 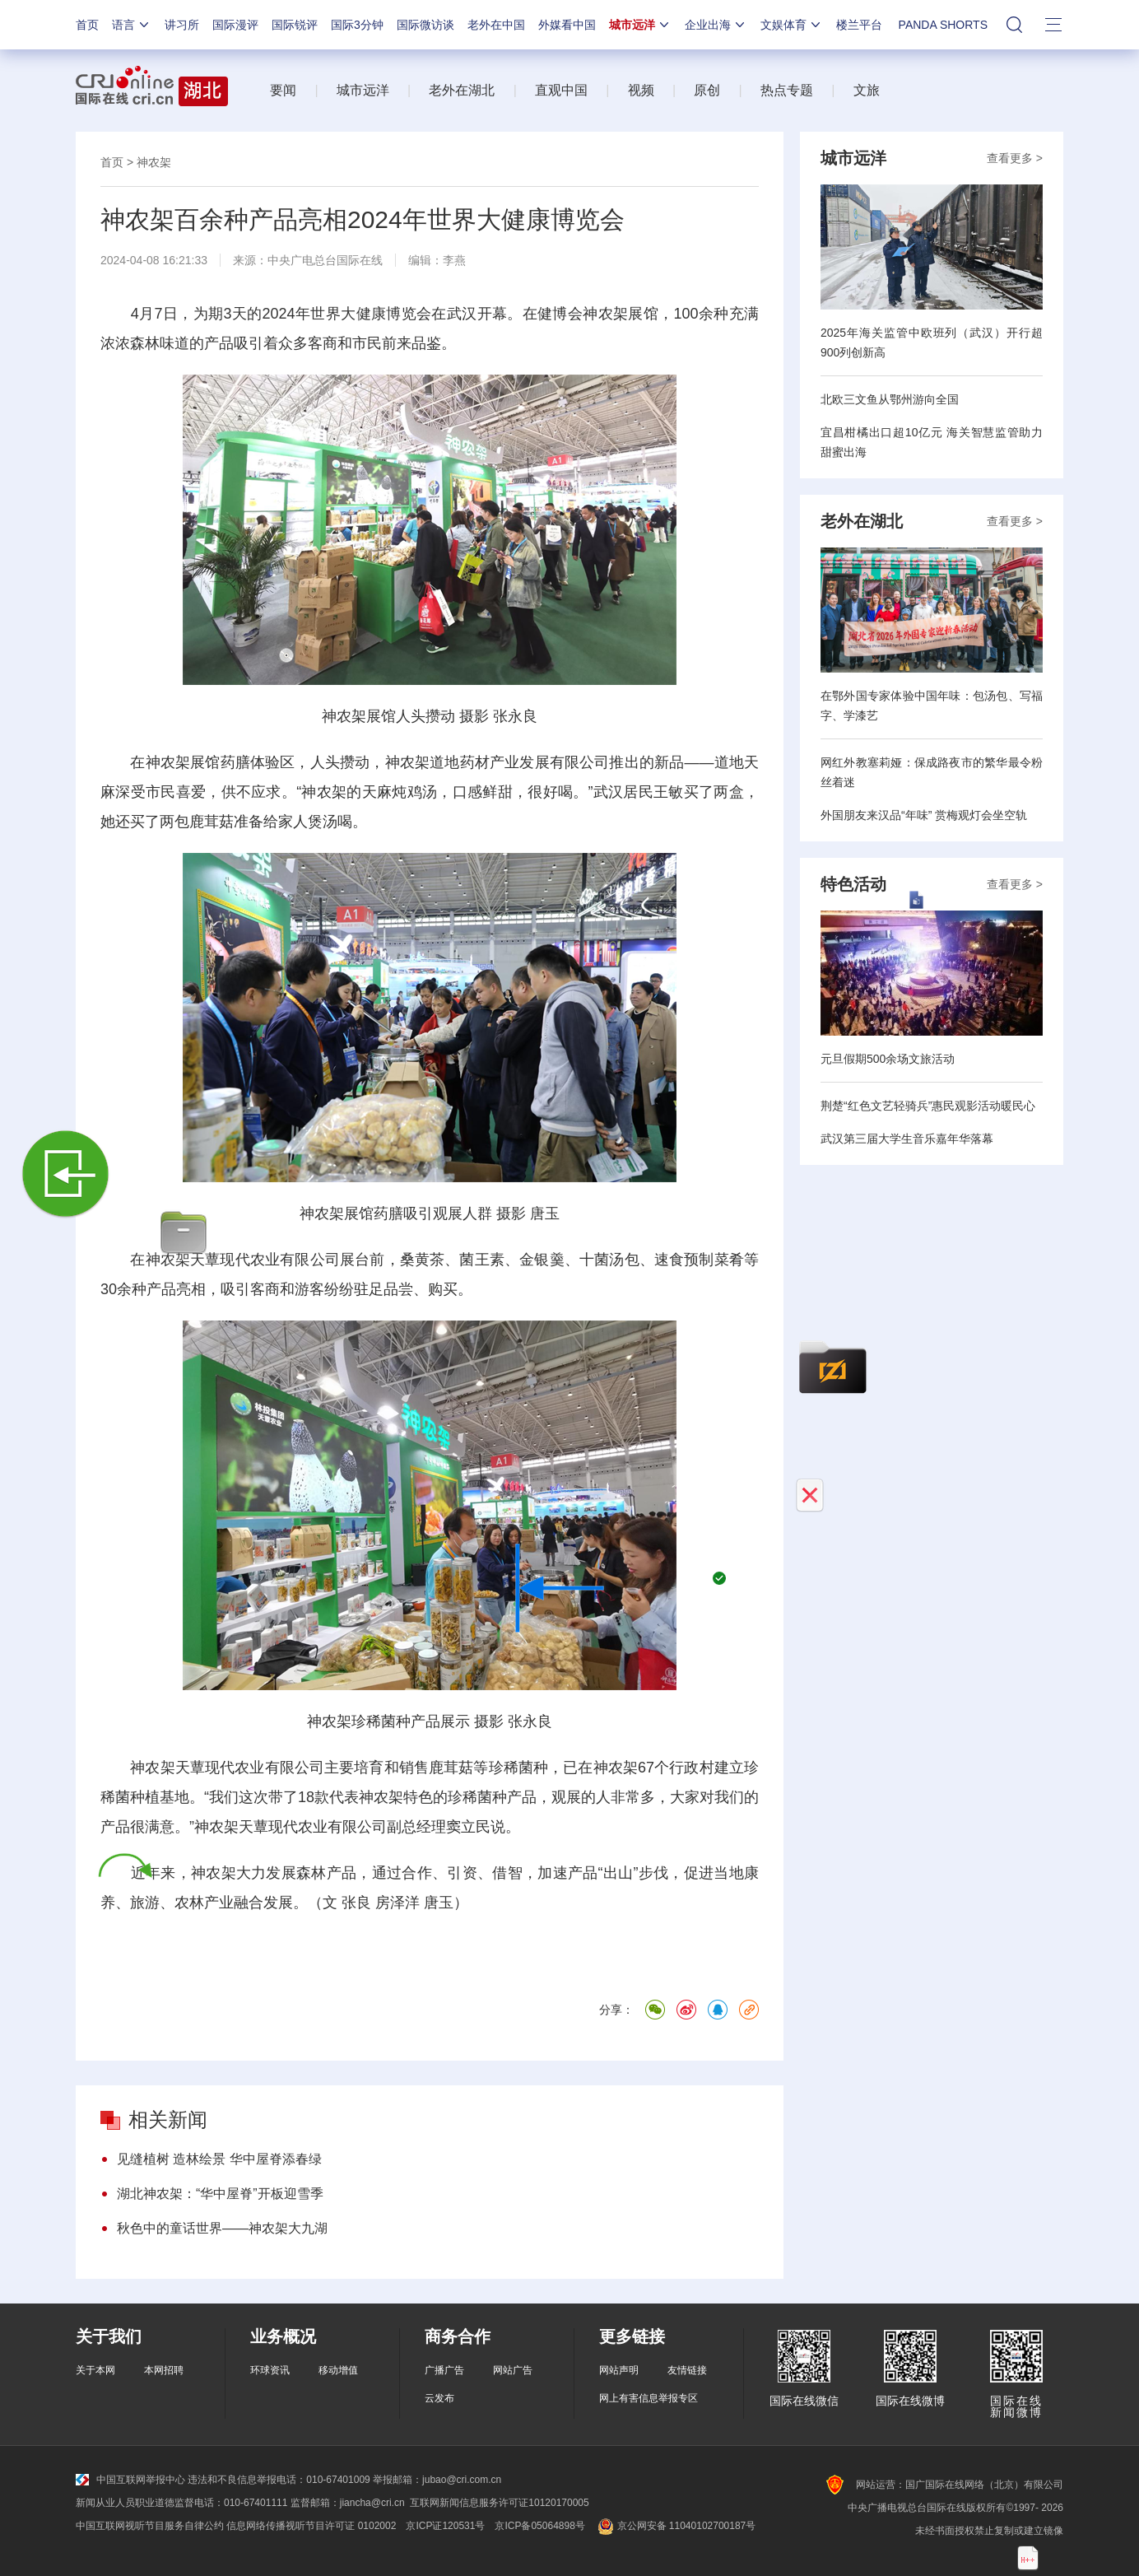 What do you see at coordinates (125, 1865) in the screenshot?
I see `redo the last undone action` at bounding box center [125, 1865].